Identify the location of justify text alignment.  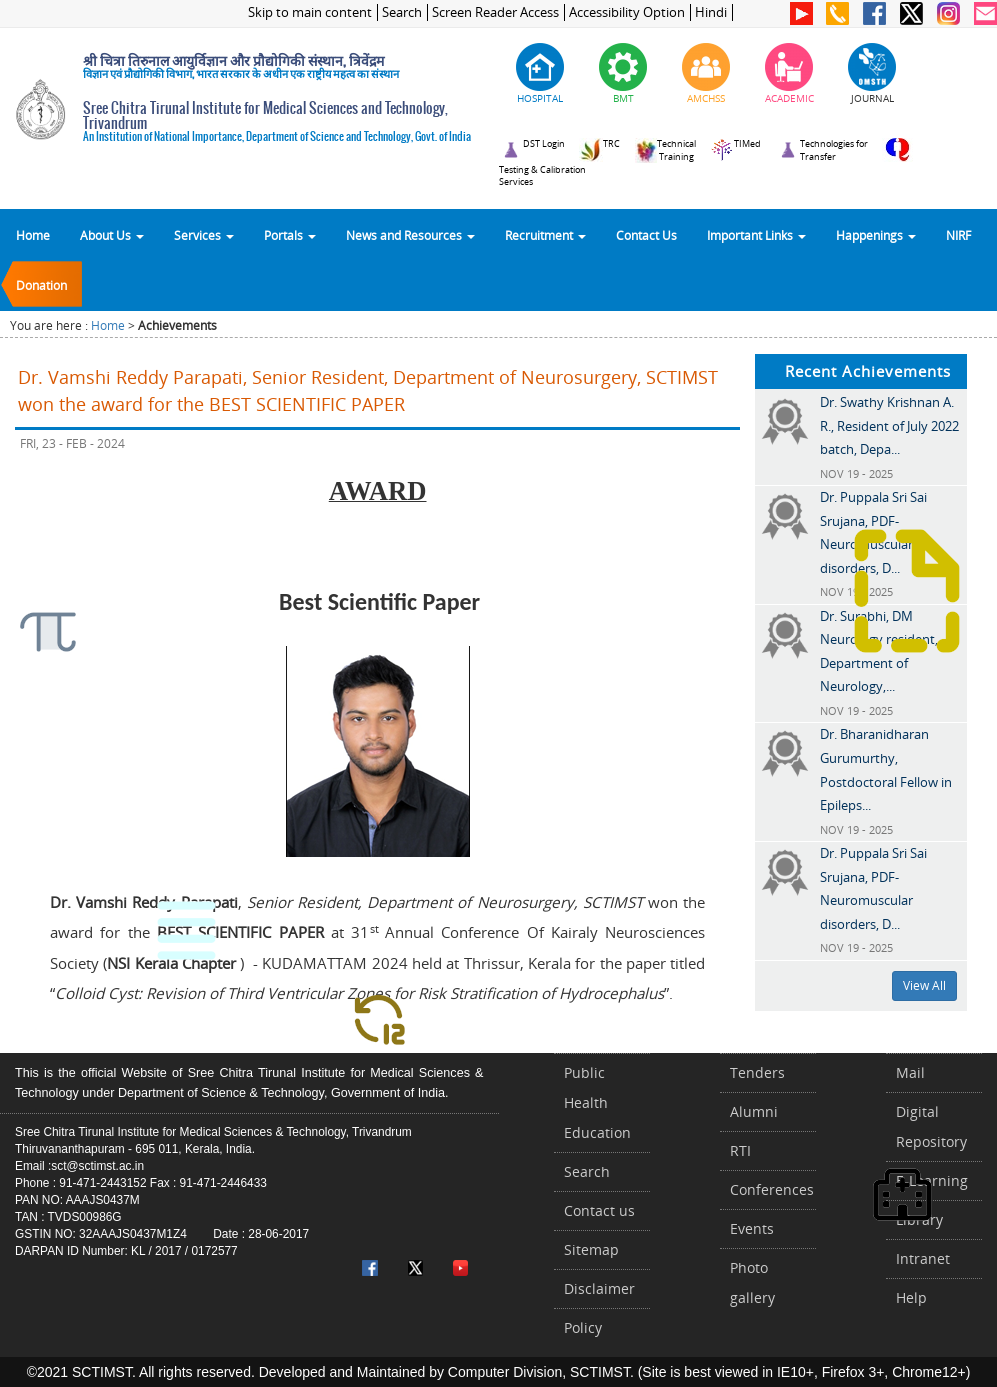
(186, 930).